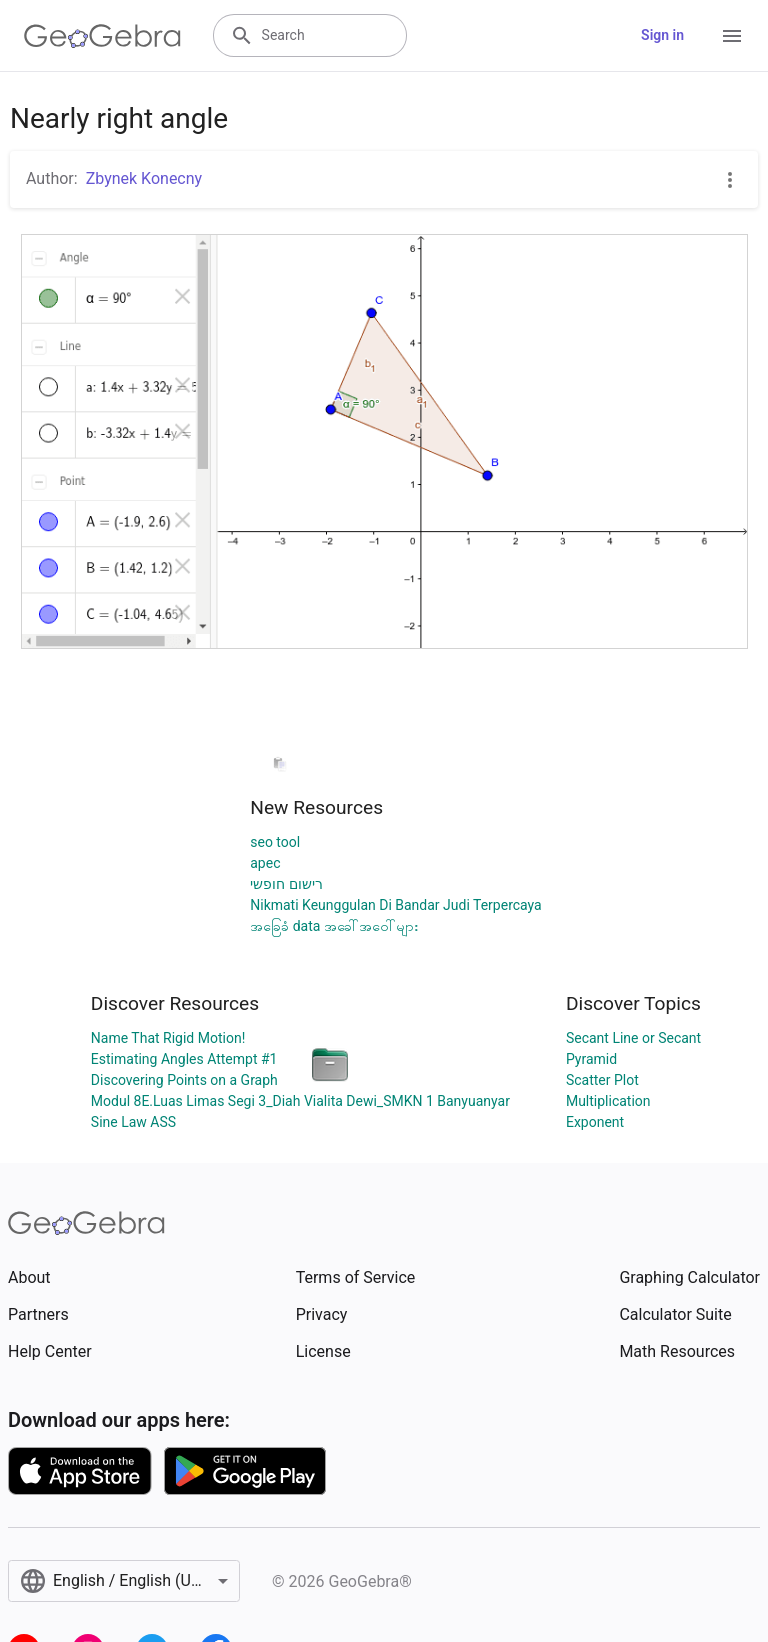 The image size is (768, 1642). Describe the element at coordinates (330, 1064) in the screenshot. I see `open the file manager application` at that location.